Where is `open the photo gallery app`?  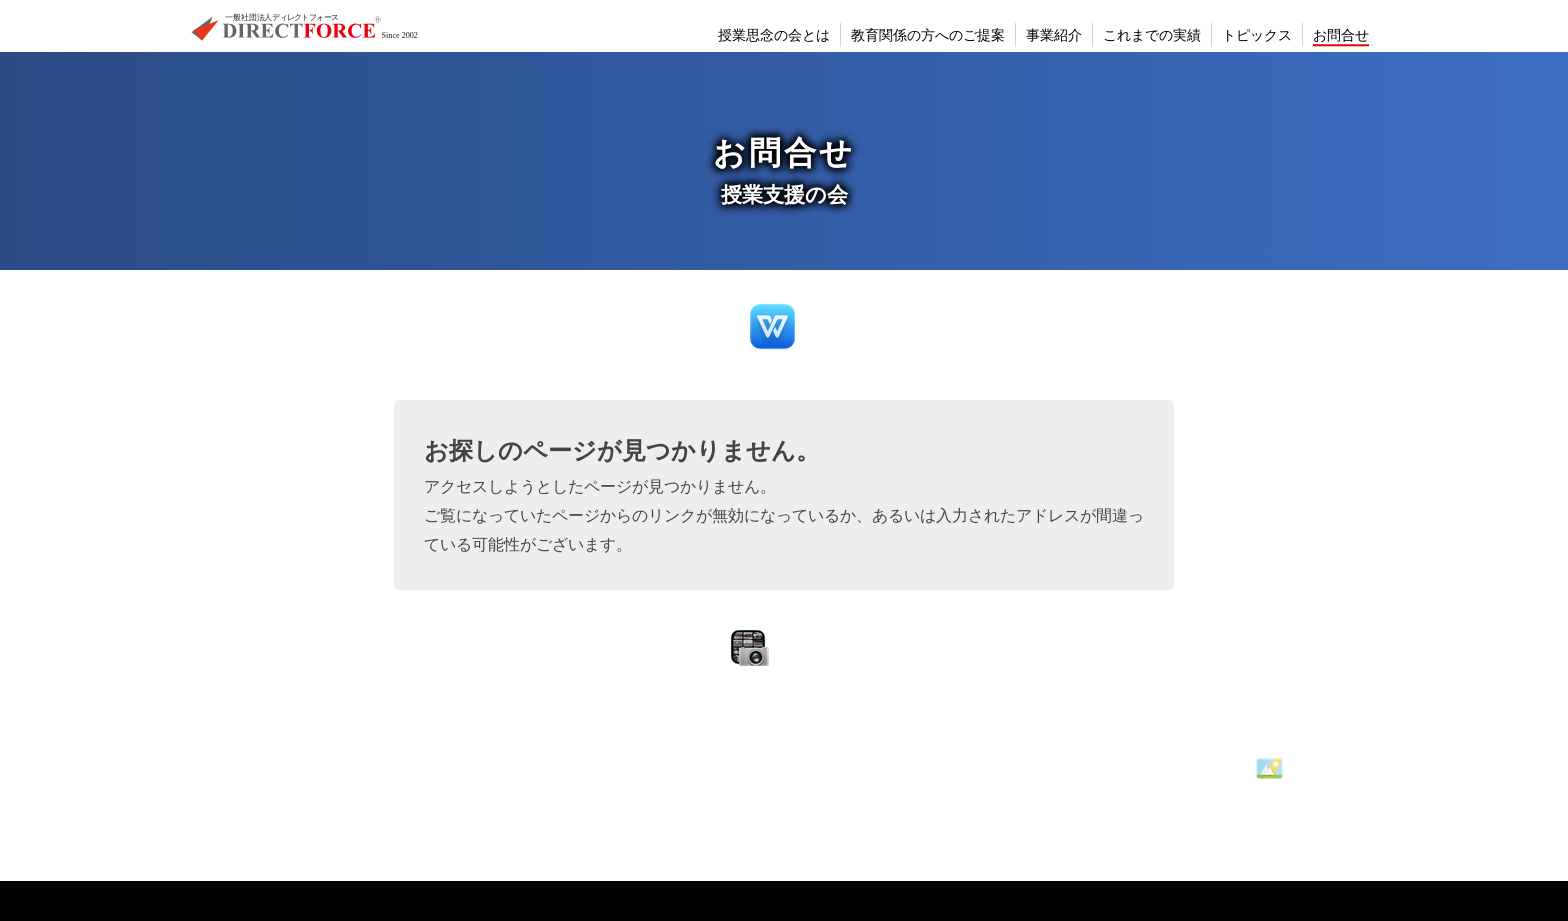
open the photo gallery app is located at coordinates (1269, 768).